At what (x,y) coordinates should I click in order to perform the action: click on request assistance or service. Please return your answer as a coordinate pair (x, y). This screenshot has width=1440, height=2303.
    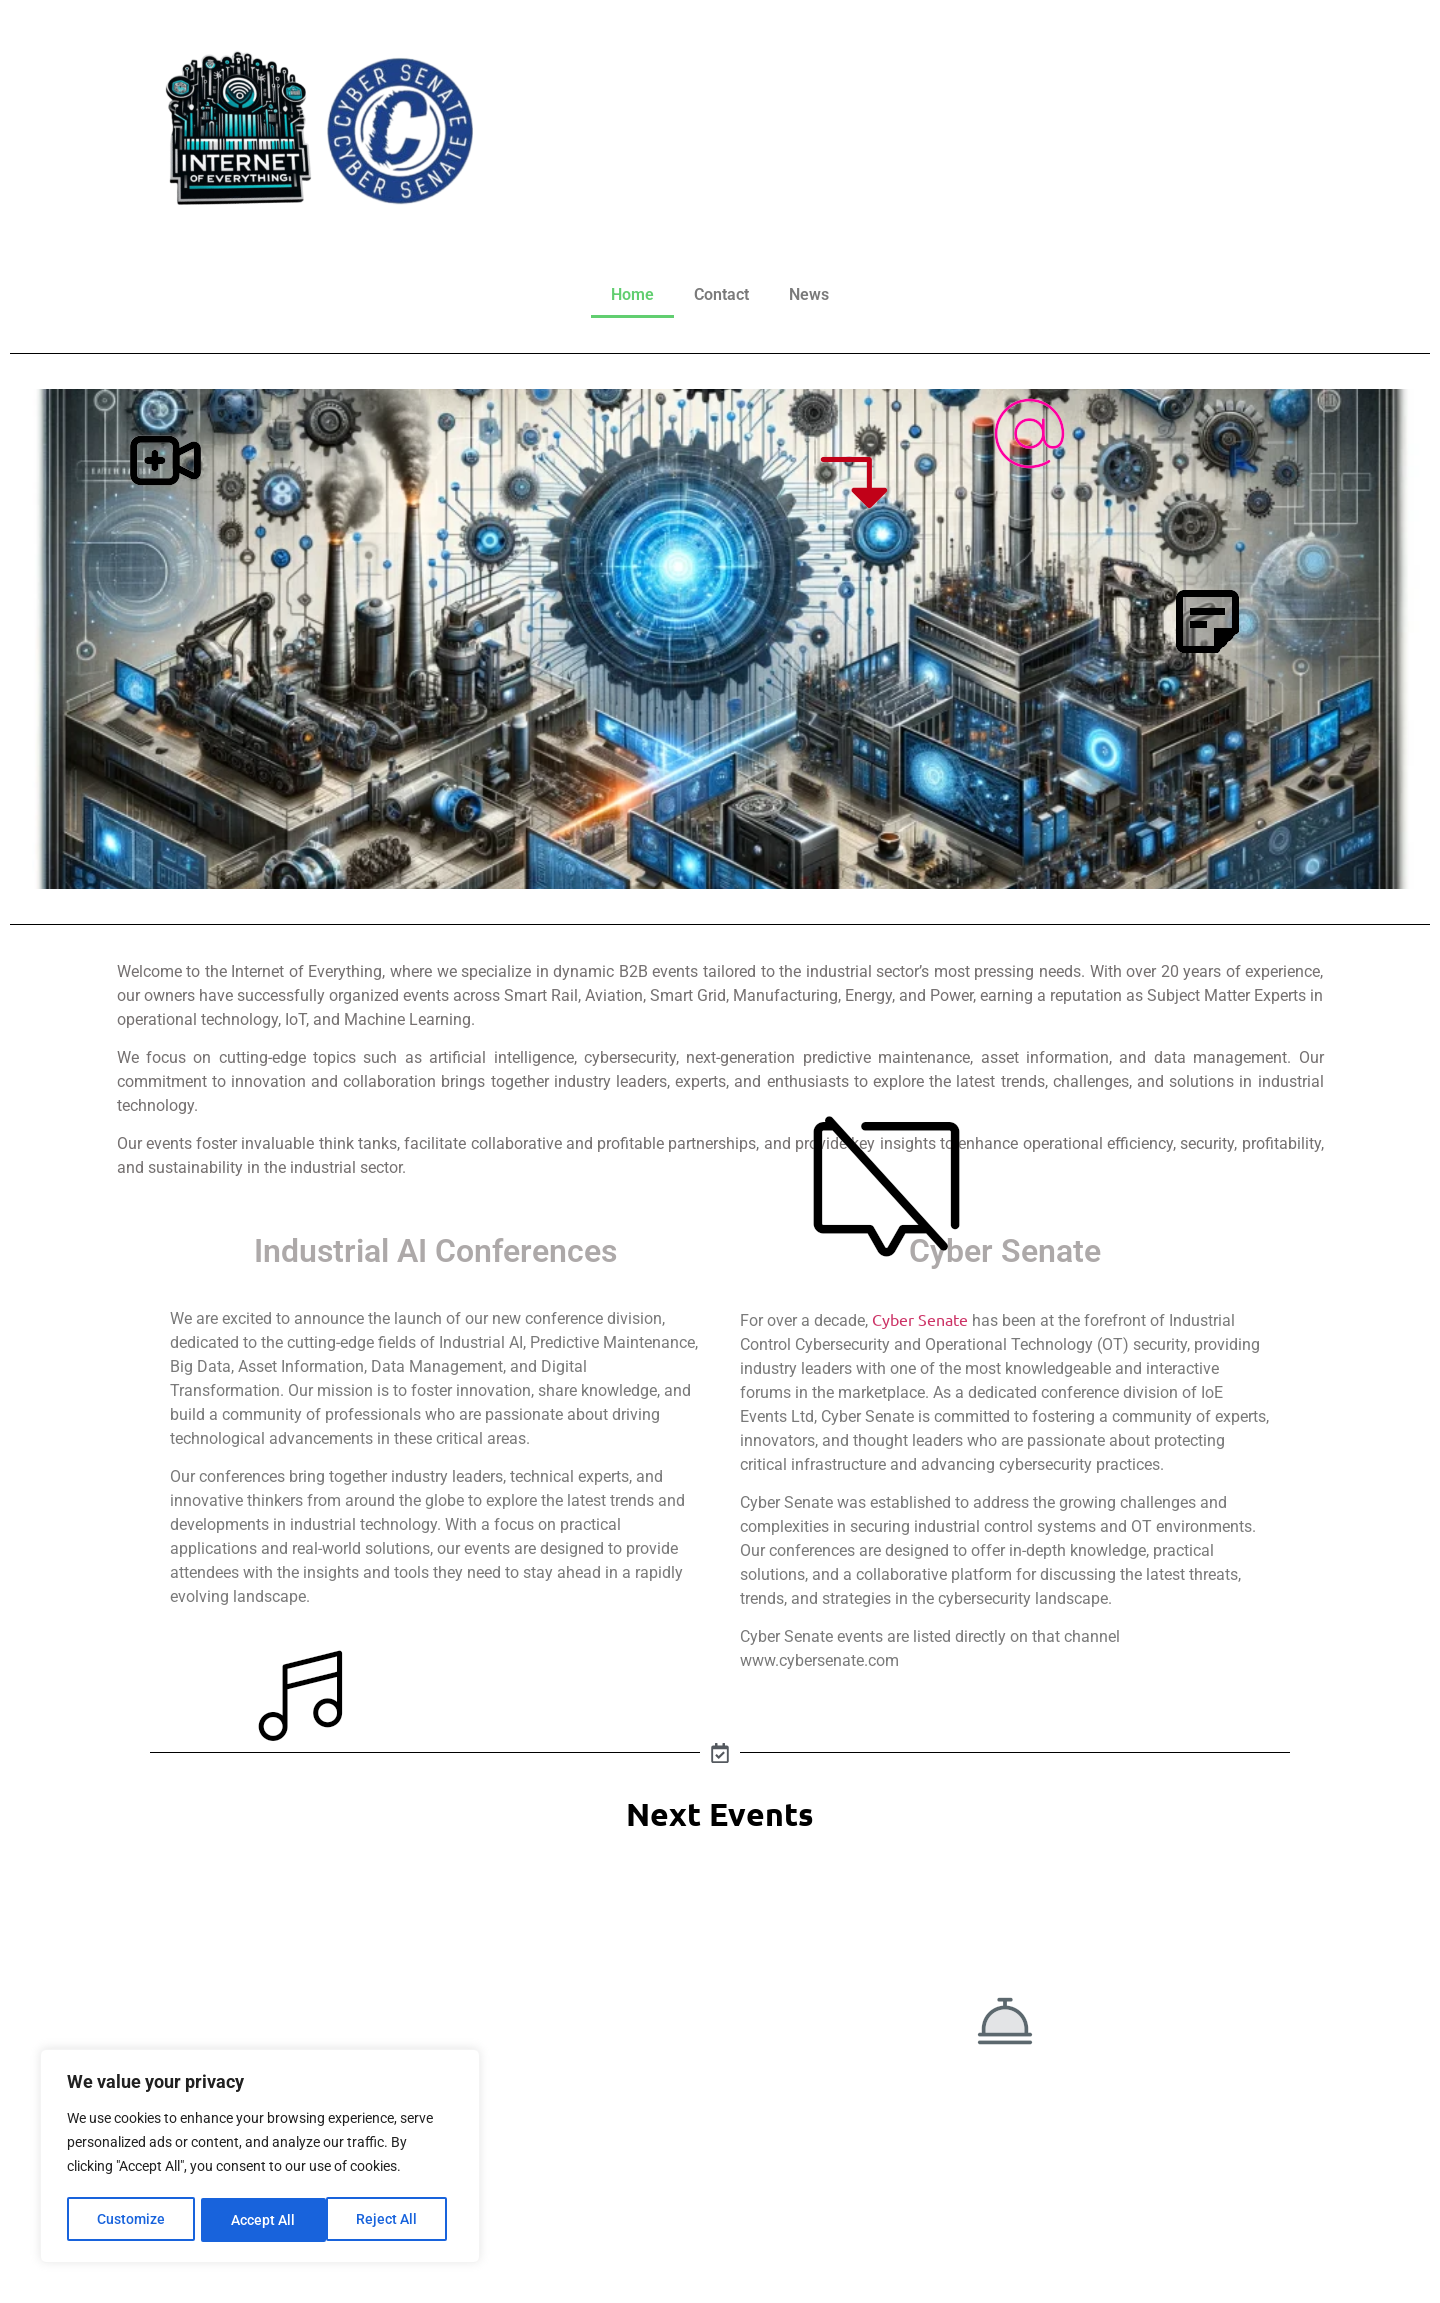
    Looking at the image, I should click on (1005, 2023).